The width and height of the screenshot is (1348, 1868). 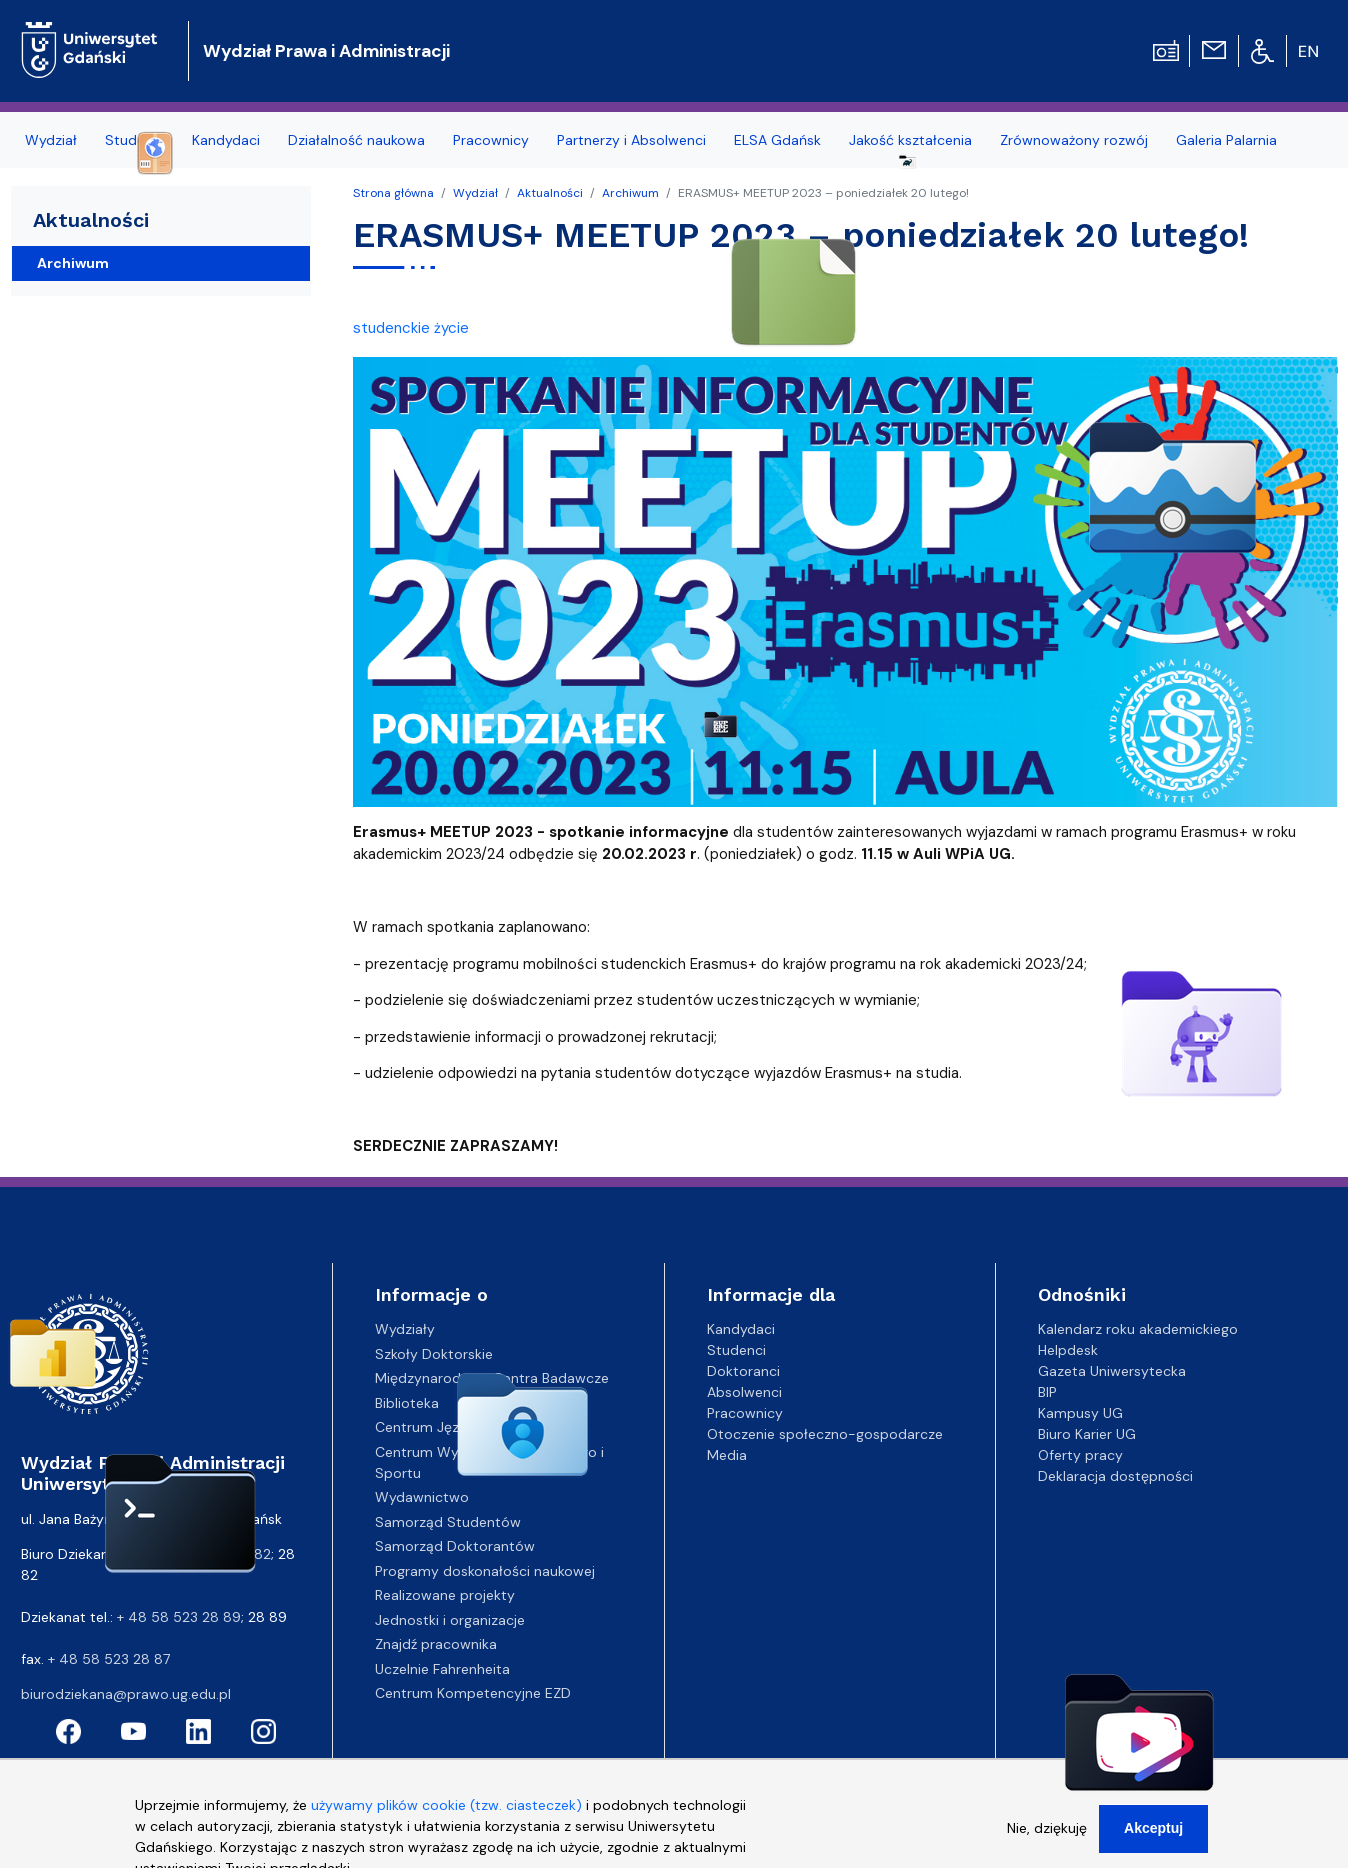 What do you see at coordinates (1172, 492) in the screenshot?
I see `folder for pokémon dive ball themed content` at bounding box center [1172, 492].